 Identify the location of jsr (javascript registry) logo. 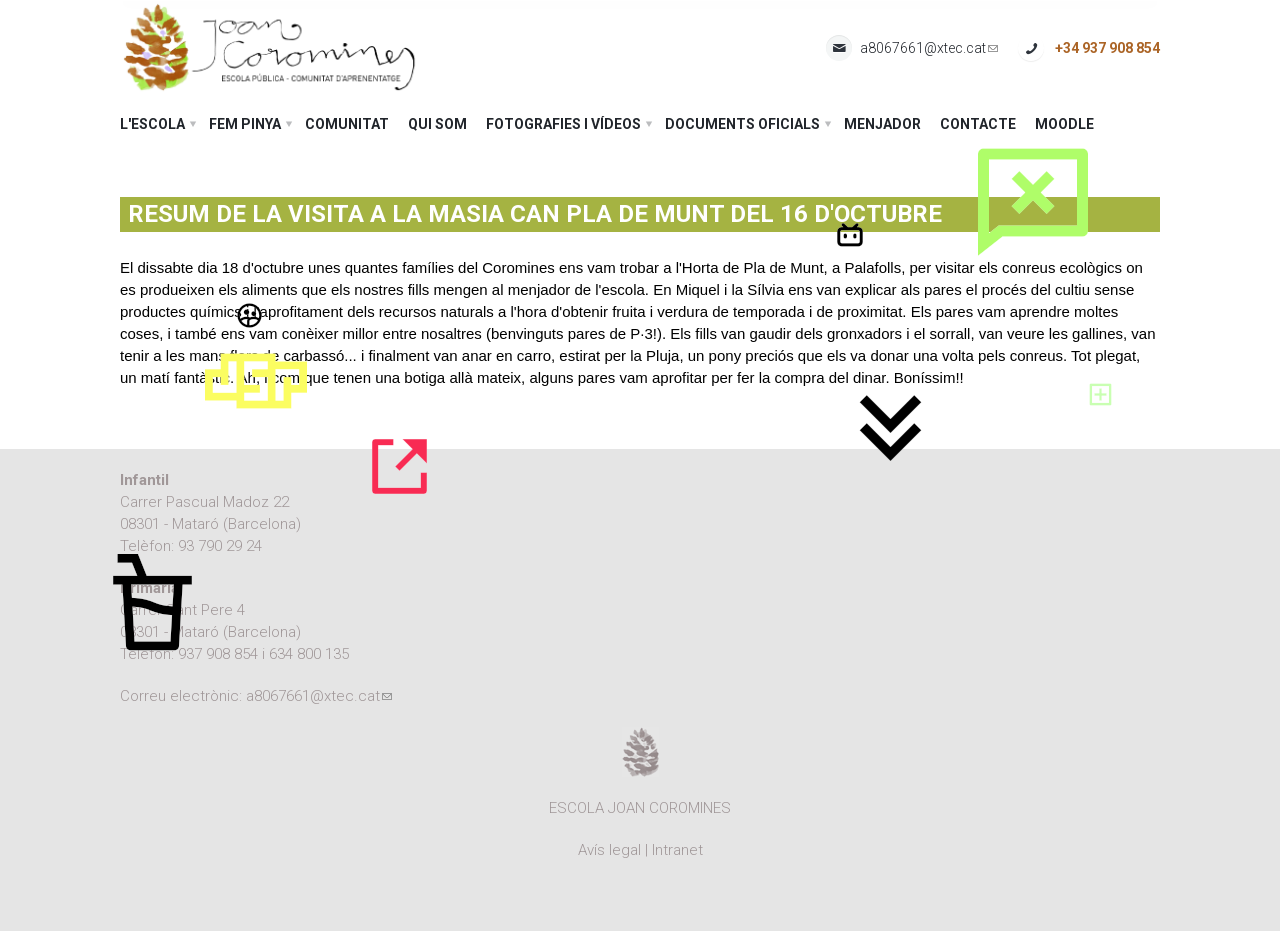
(256, 381).